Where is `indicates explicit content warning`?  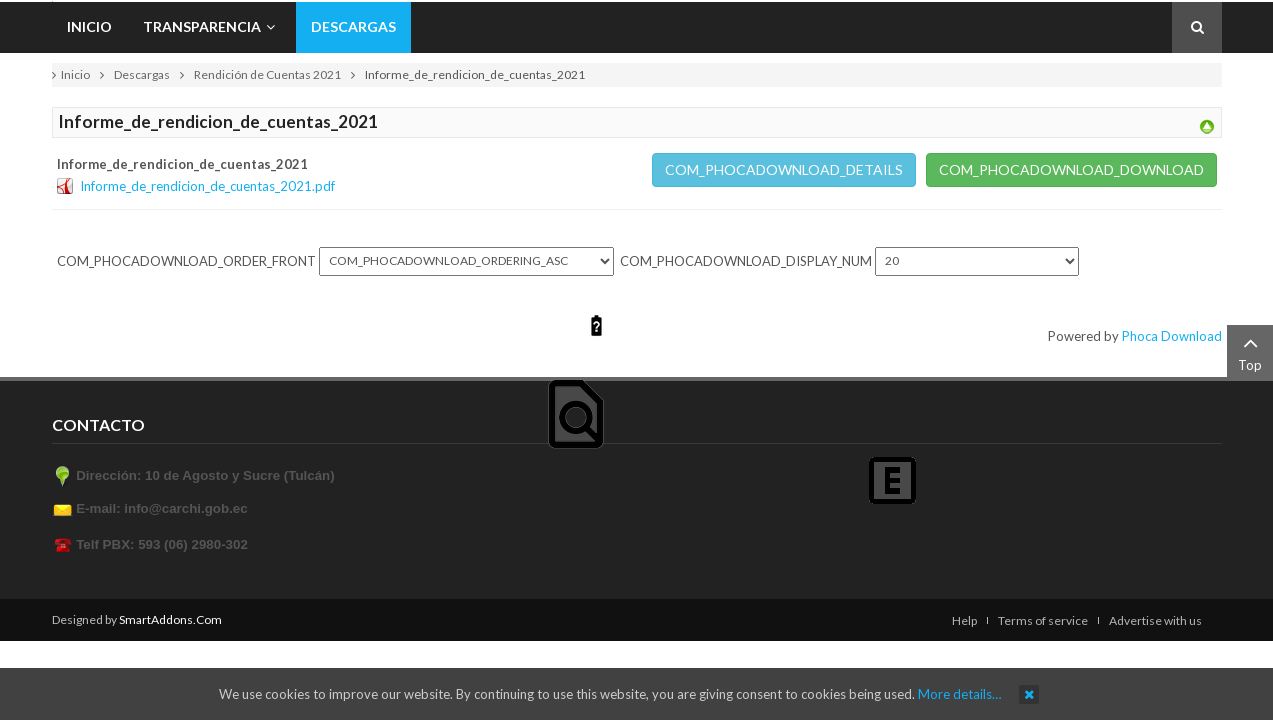
indicates explicit content warning is located at coordinates (892, 480).